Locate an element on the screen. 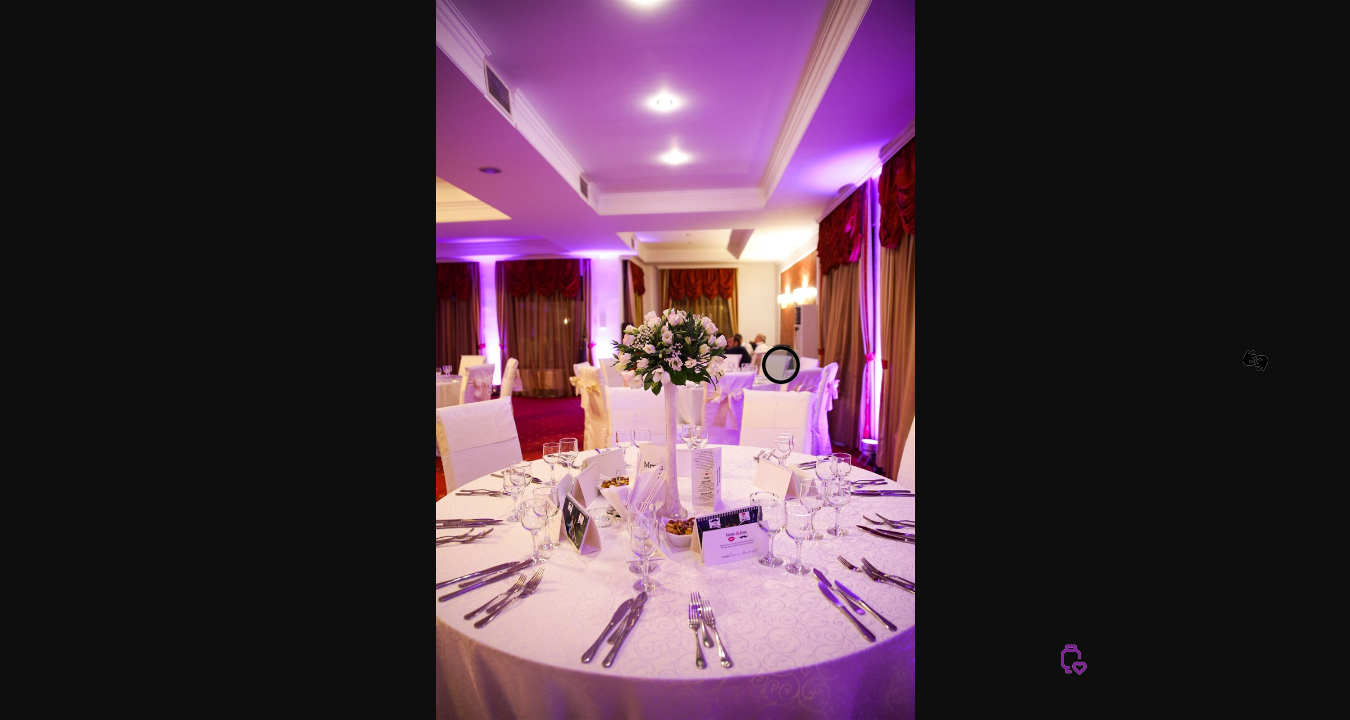 This screenshot has width=1350, height=720. view heart rate data on smartwatch is located at coordinates (1071, 659).